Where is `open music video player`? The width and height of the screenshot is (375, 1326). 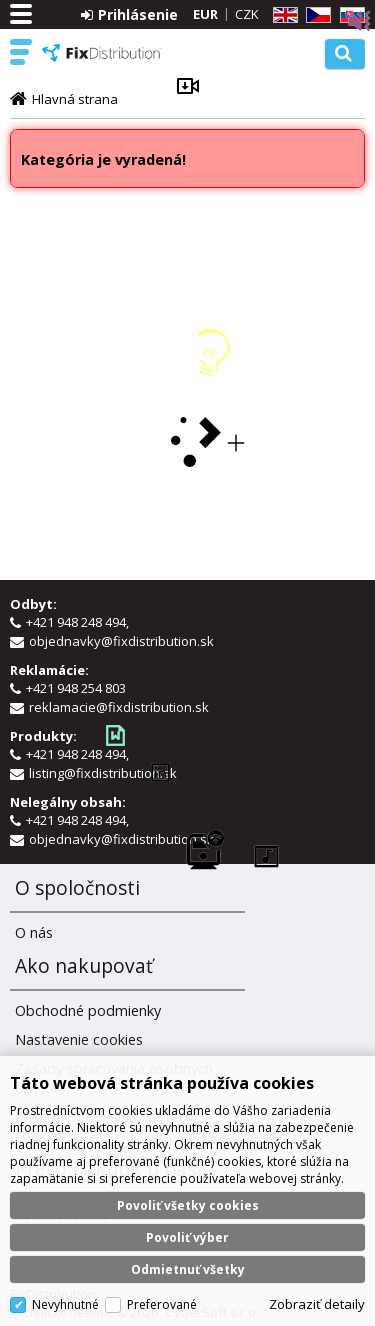
open music video player is located at coordinates (266, 856).